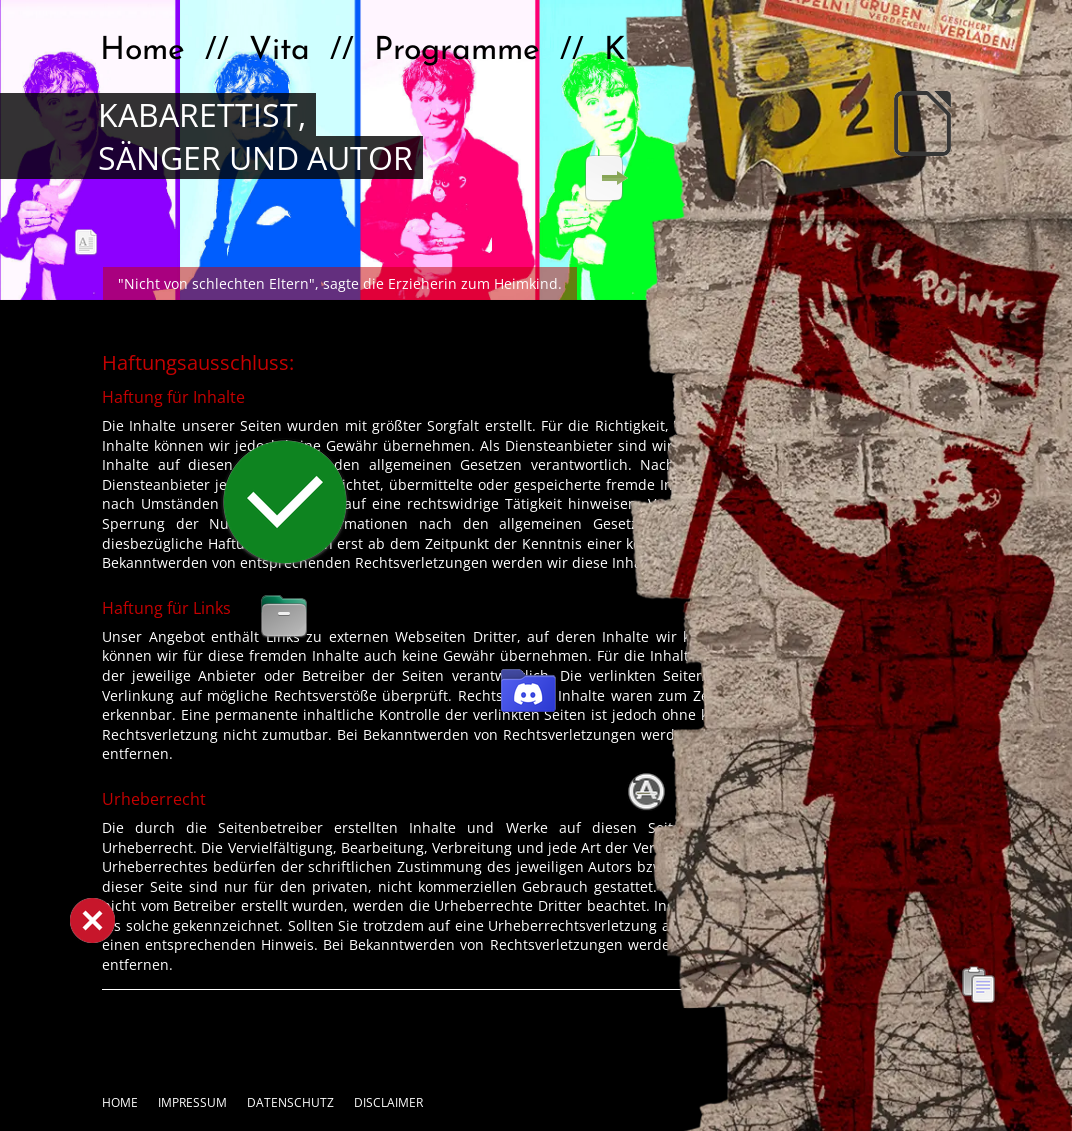 This screenshot has height=1131, width=1072. I want to click on paste copied content from clipboard, so click(978, 984).